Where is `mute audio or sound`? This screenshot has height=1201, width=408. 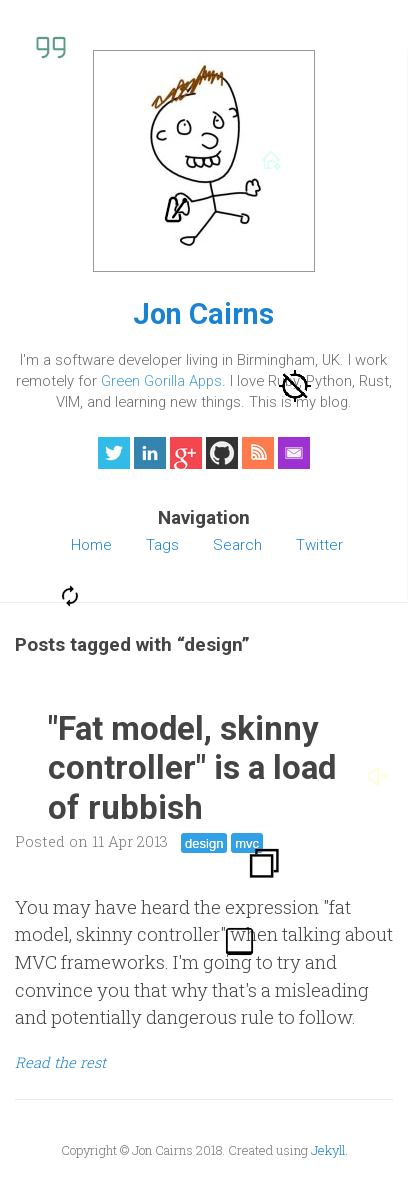
mute audio or sound is located at coordinates (377, 776).